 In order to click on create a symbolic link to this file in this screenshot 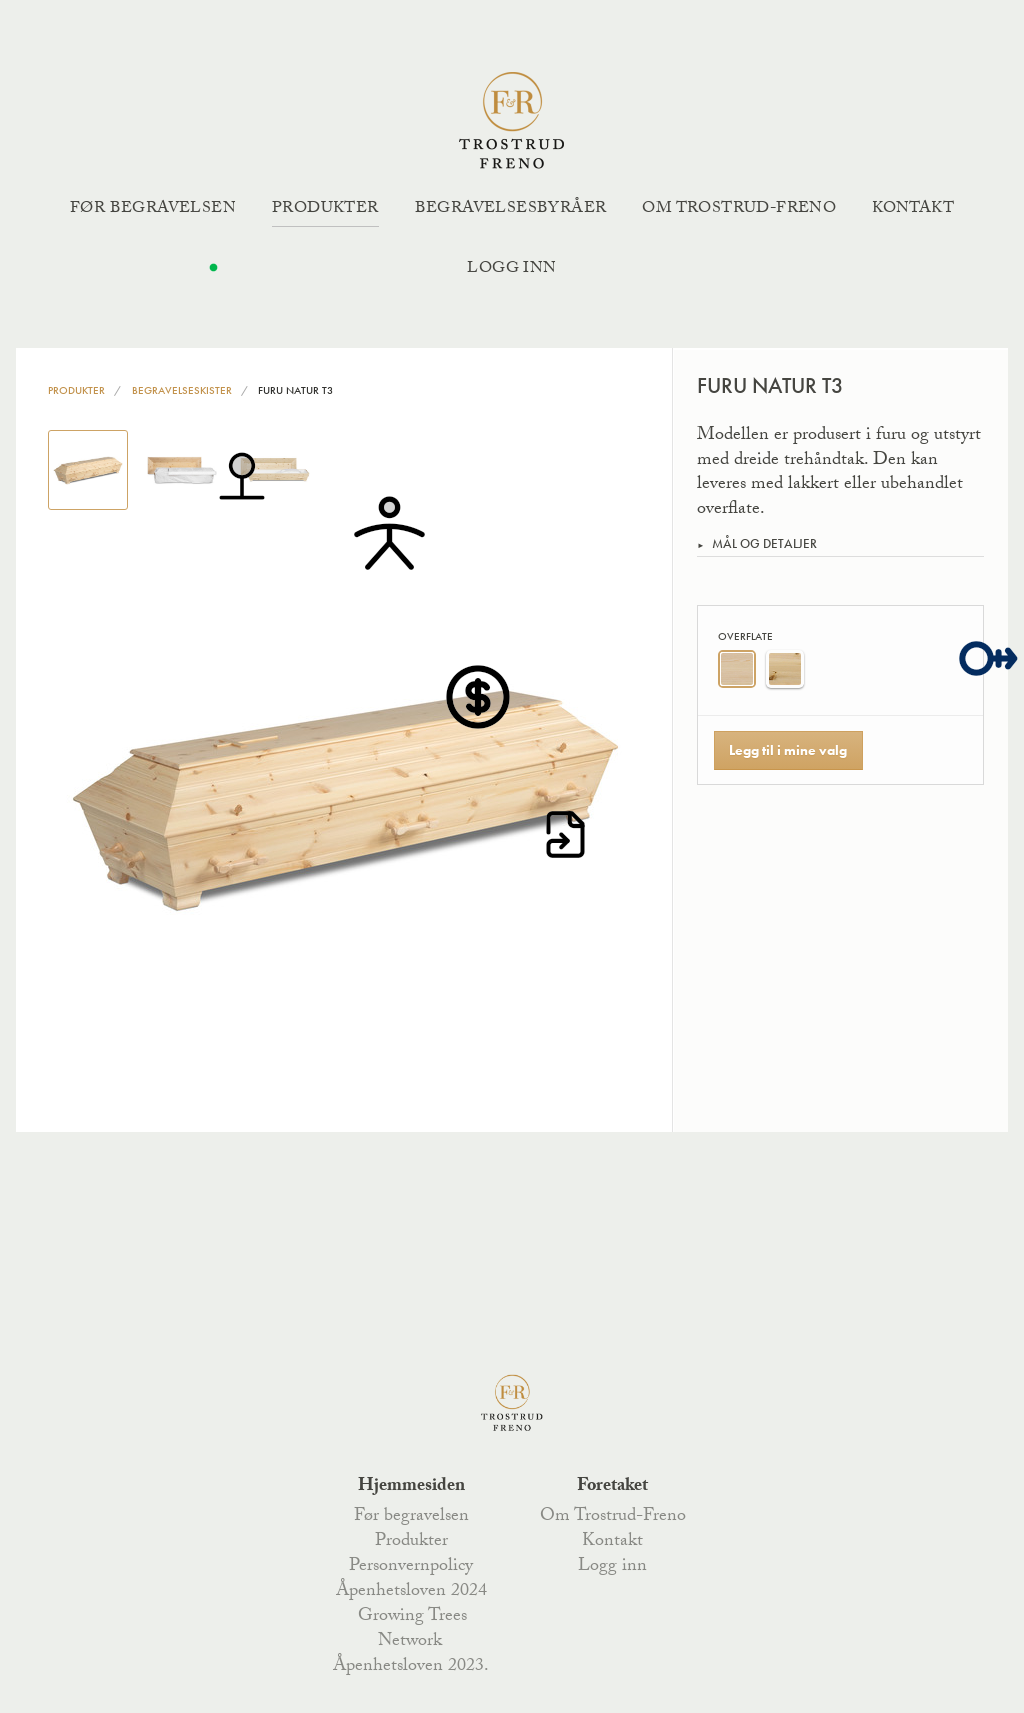, I will do `click(565, 834)`.